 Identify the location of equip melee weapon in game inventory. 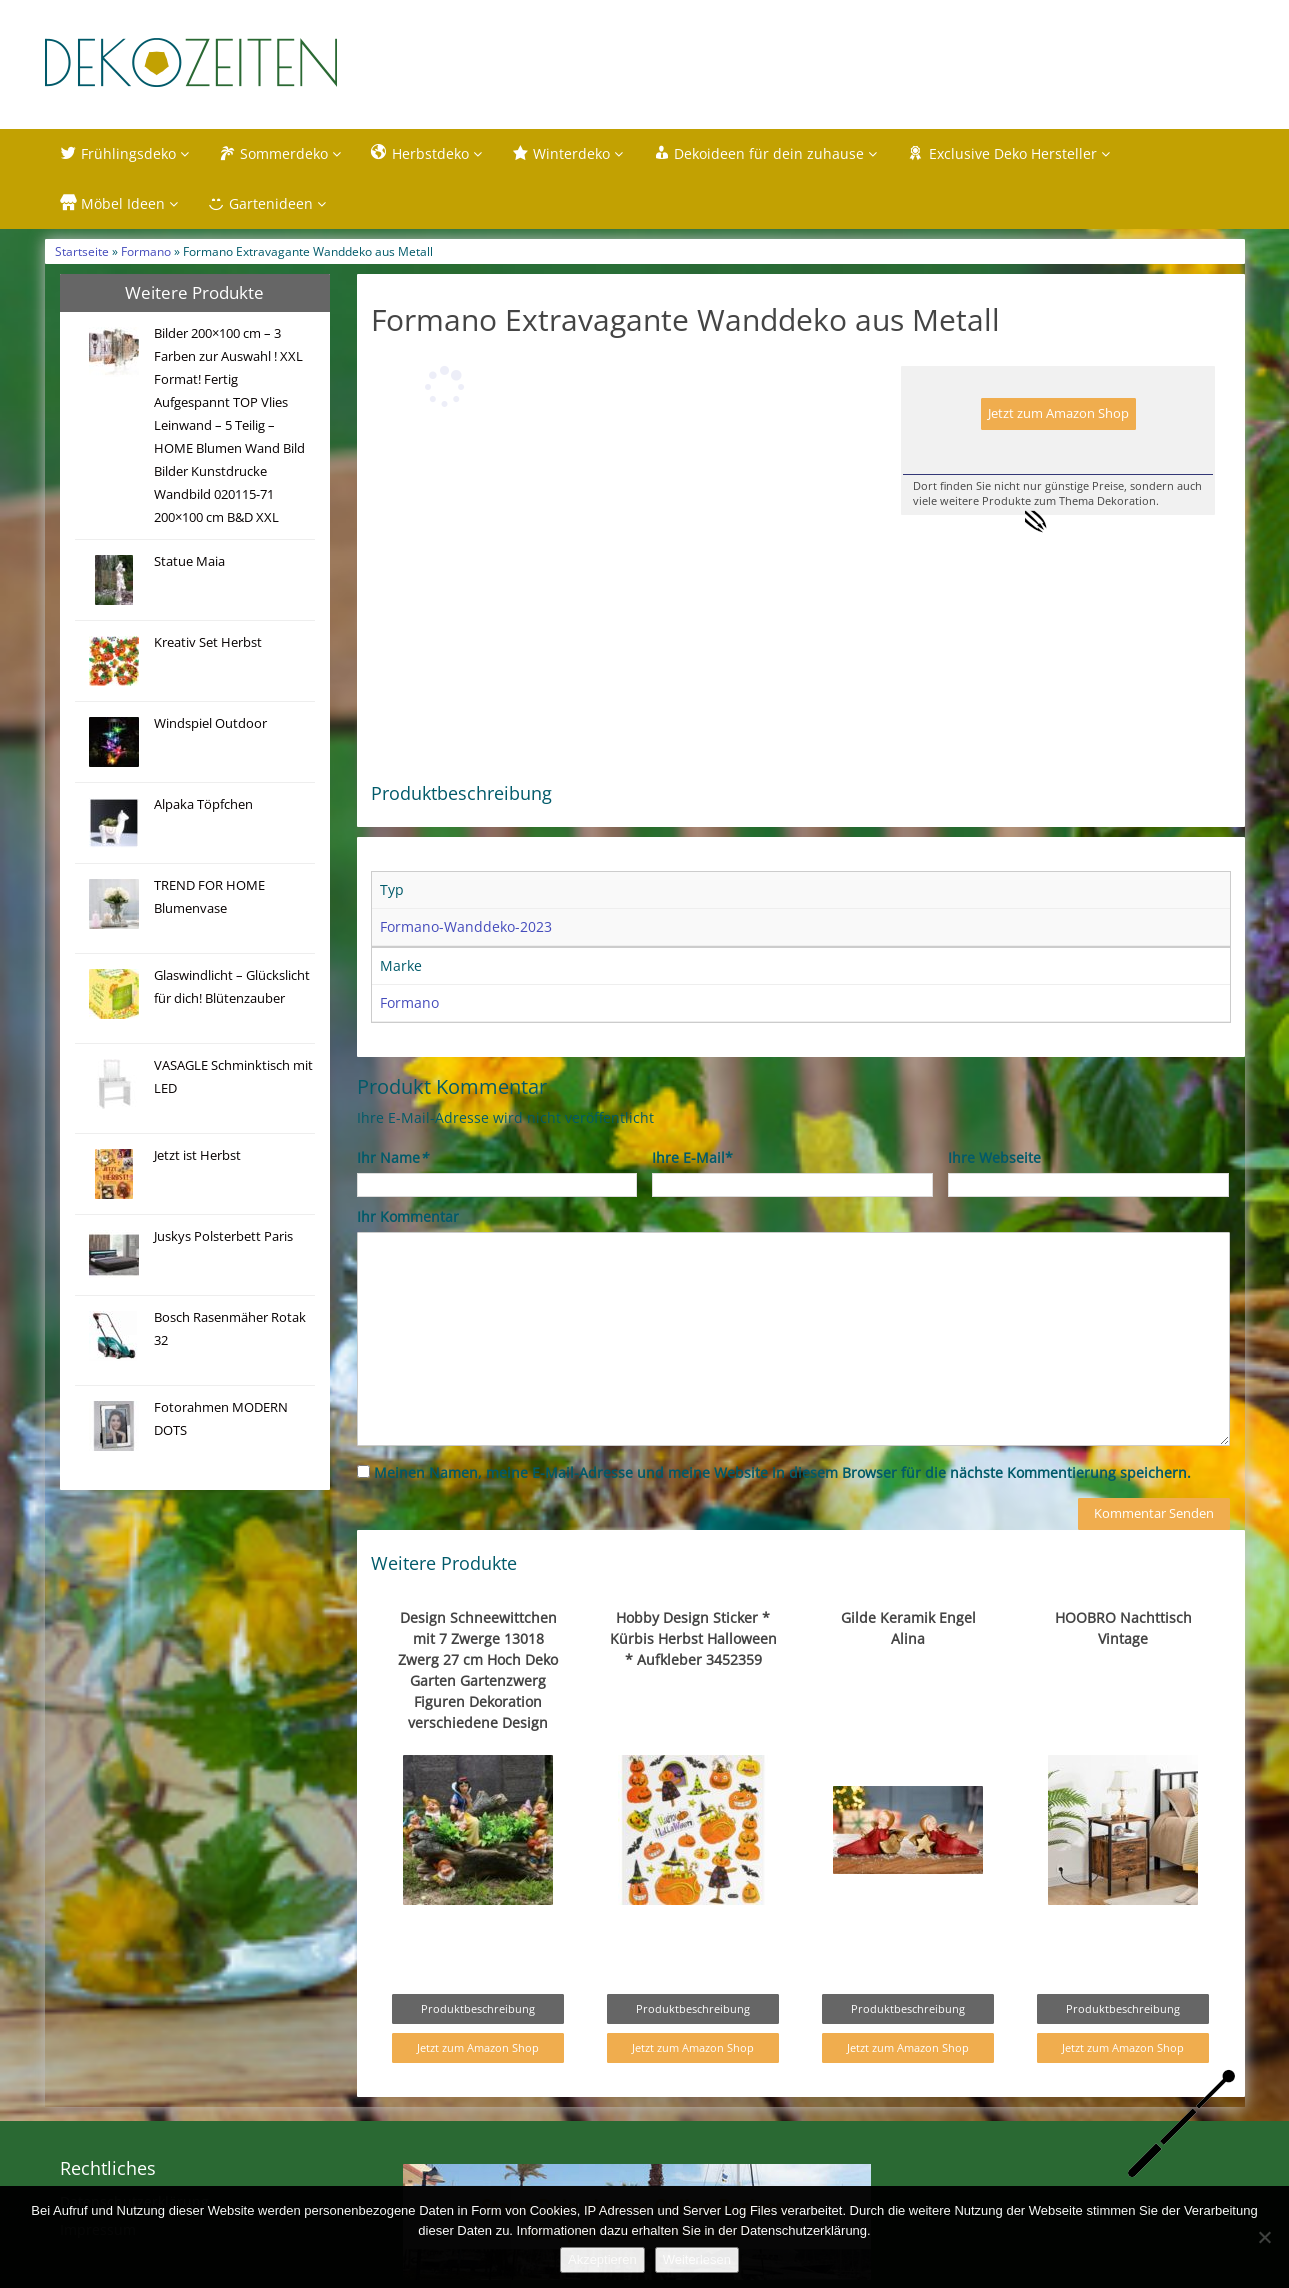
(1181, 2123).